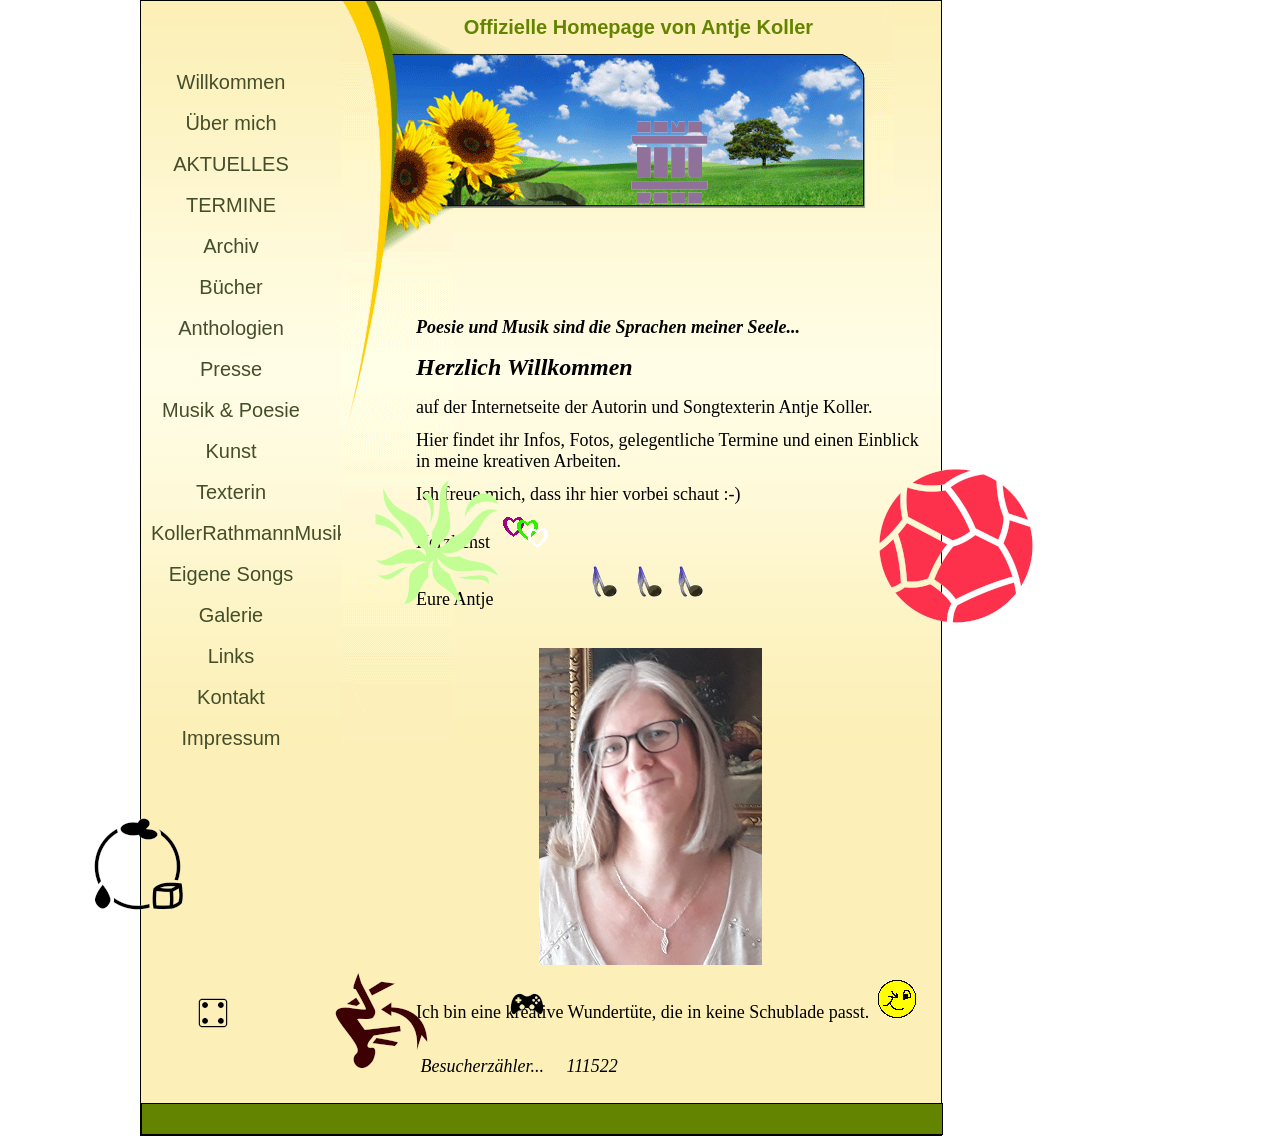 Image resolution: width=1280 pixels, height=1136 pixels. What do you see at coordinates (527, 1004) in the screenshot?
I see `open gaming or play games section` at bounding box center [527, 1004].